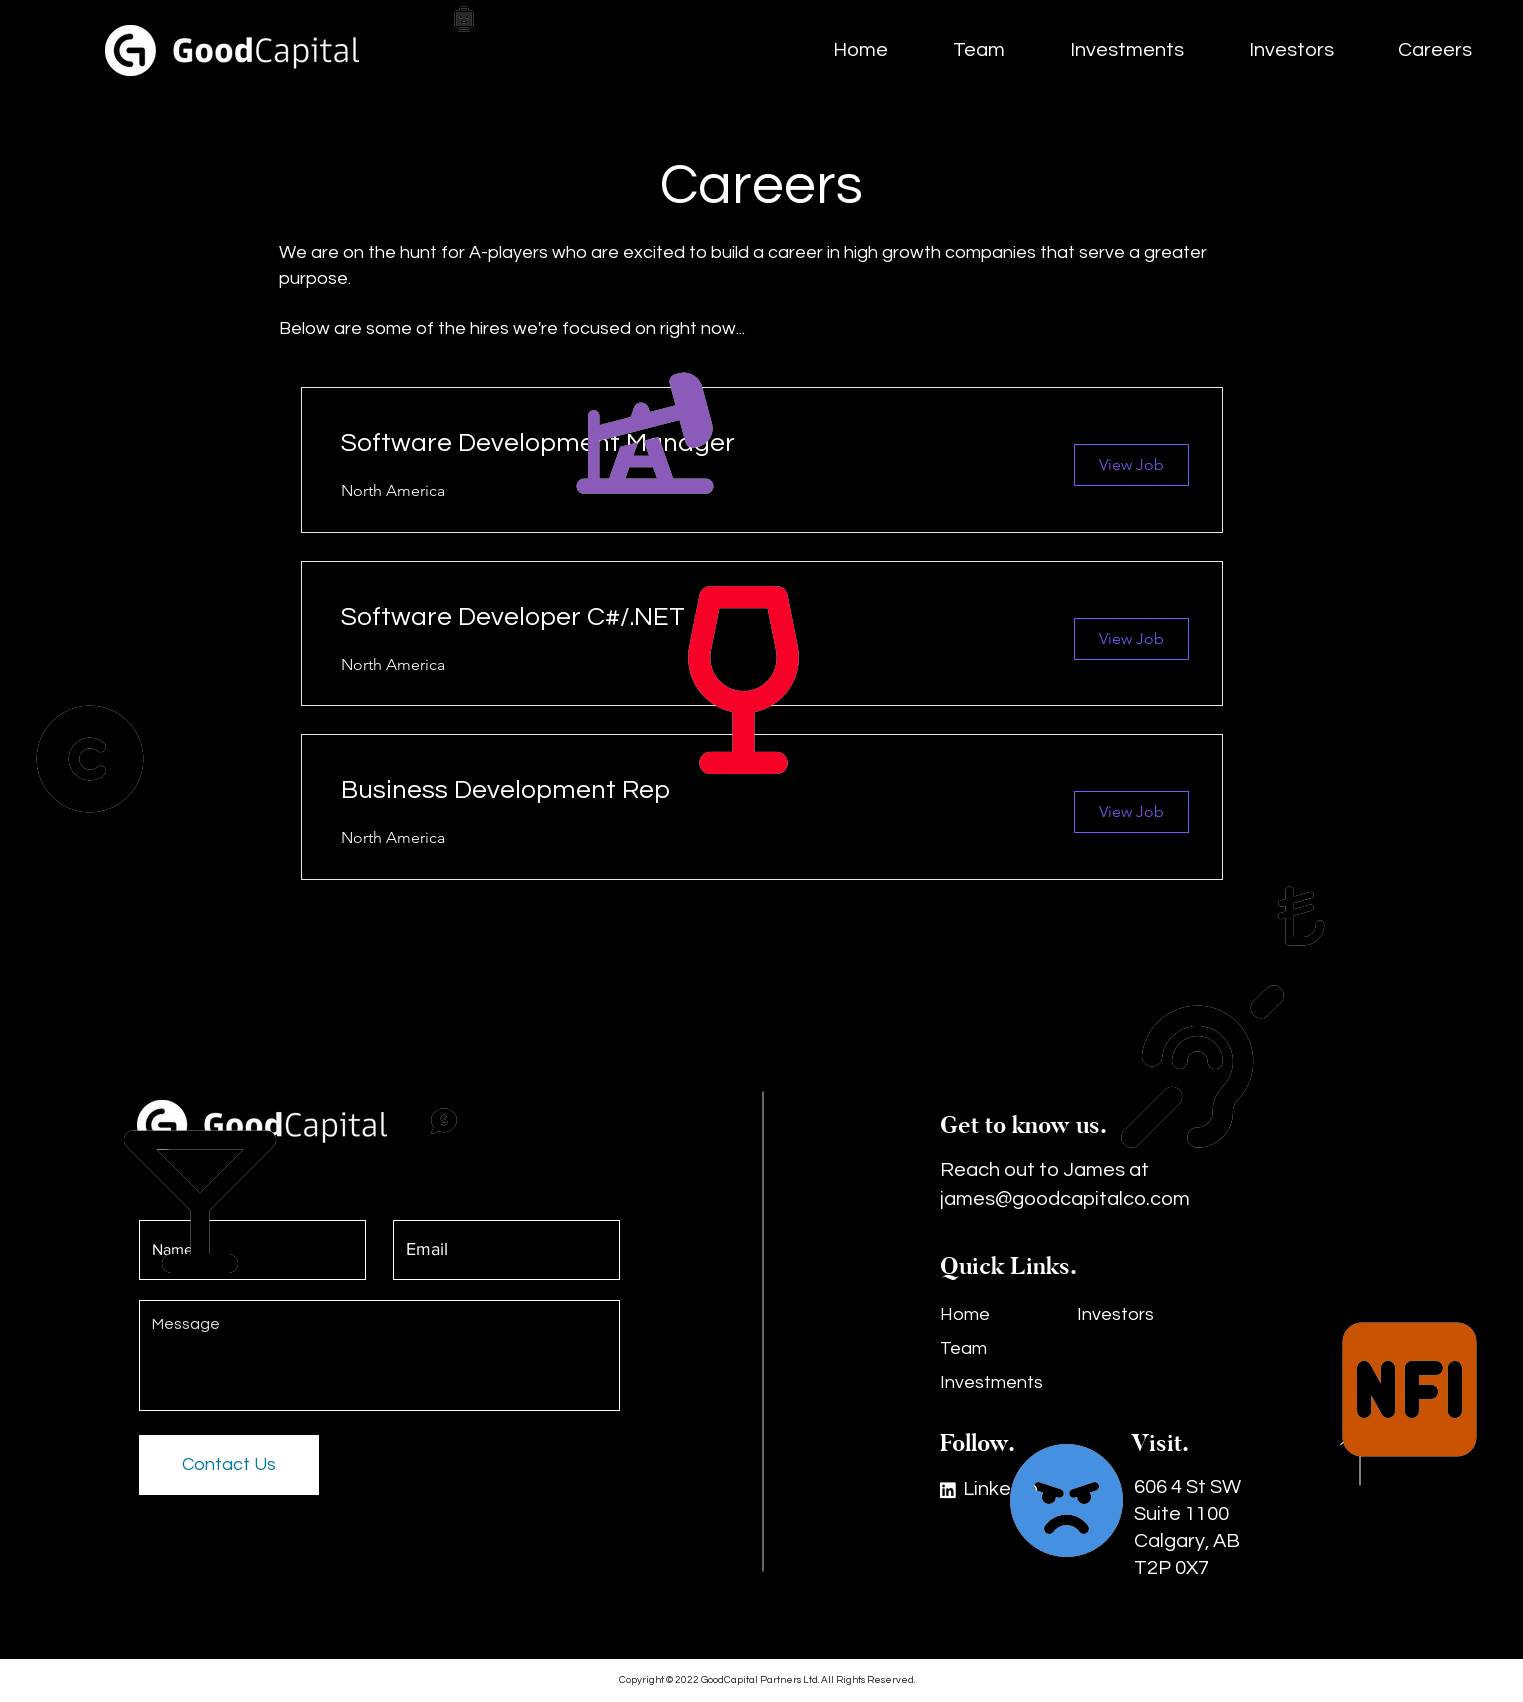 The height and width of the screenshot is (1702, 1523). What do you see at coordinates (464, 19) in the screenshot?
I see `access building block or construction features` at bounding box center [464, 19].